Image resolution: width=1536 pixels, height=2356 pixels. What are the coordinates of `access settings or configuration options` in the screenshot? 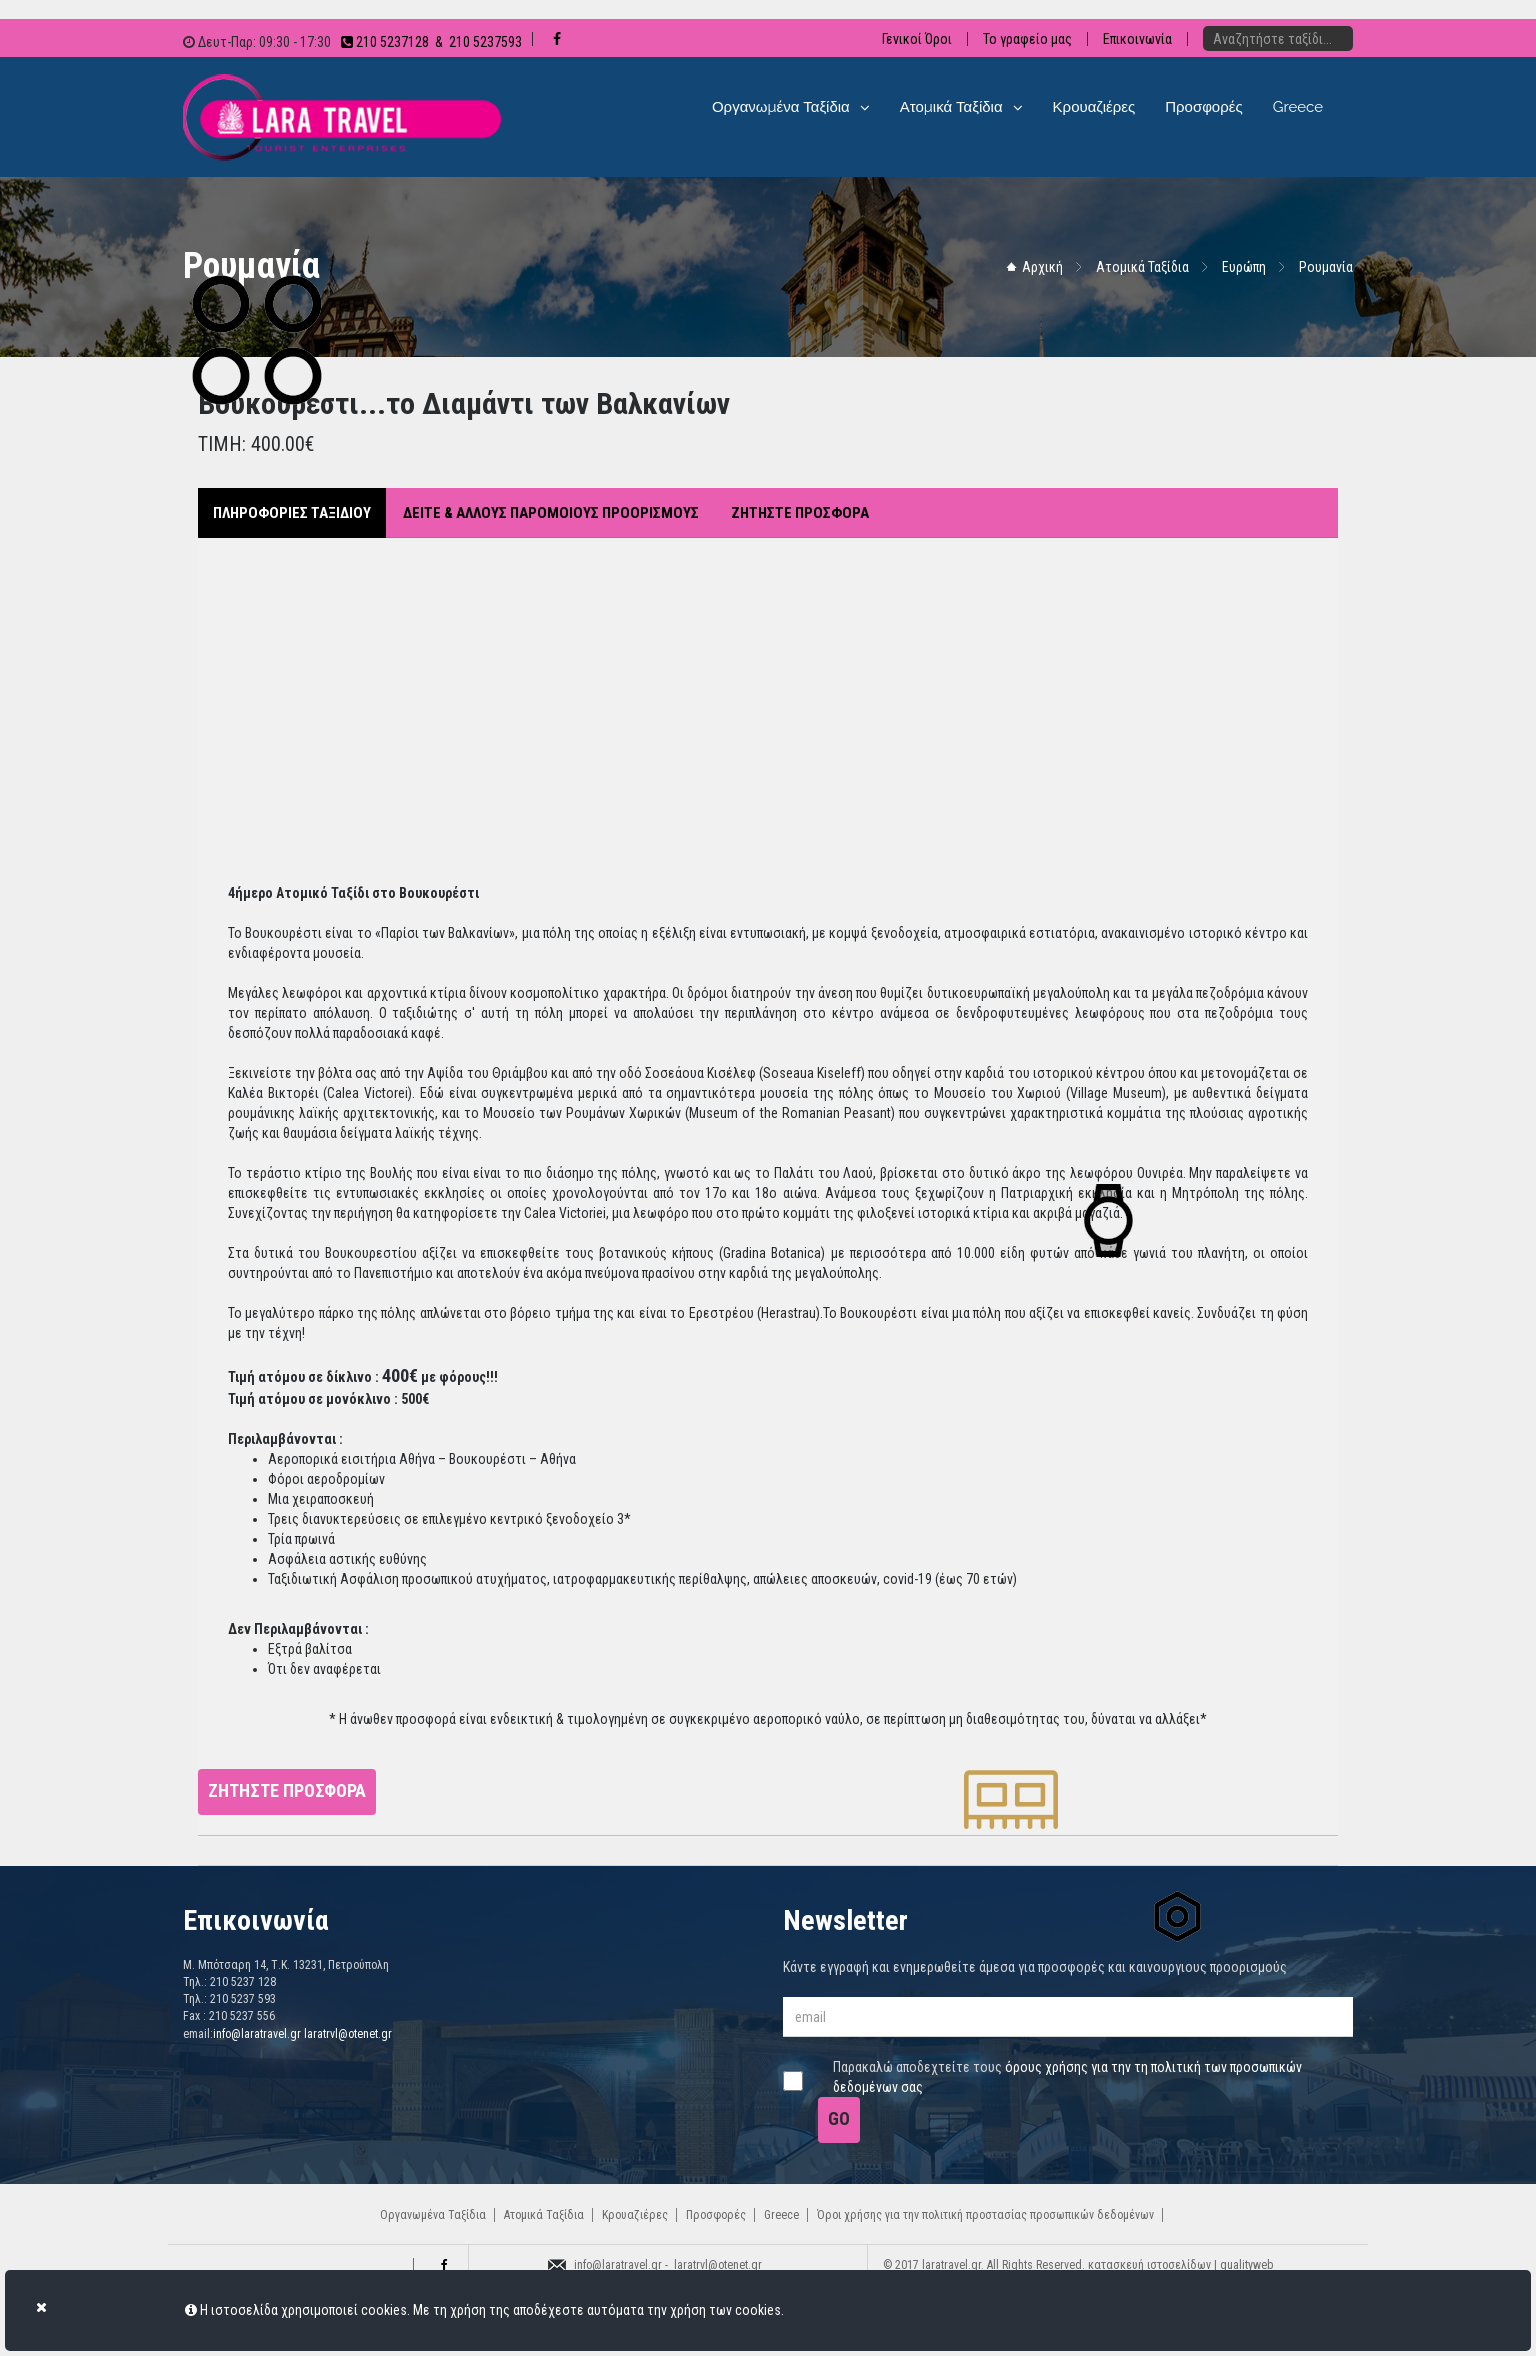 It's located at (1177, 1916).